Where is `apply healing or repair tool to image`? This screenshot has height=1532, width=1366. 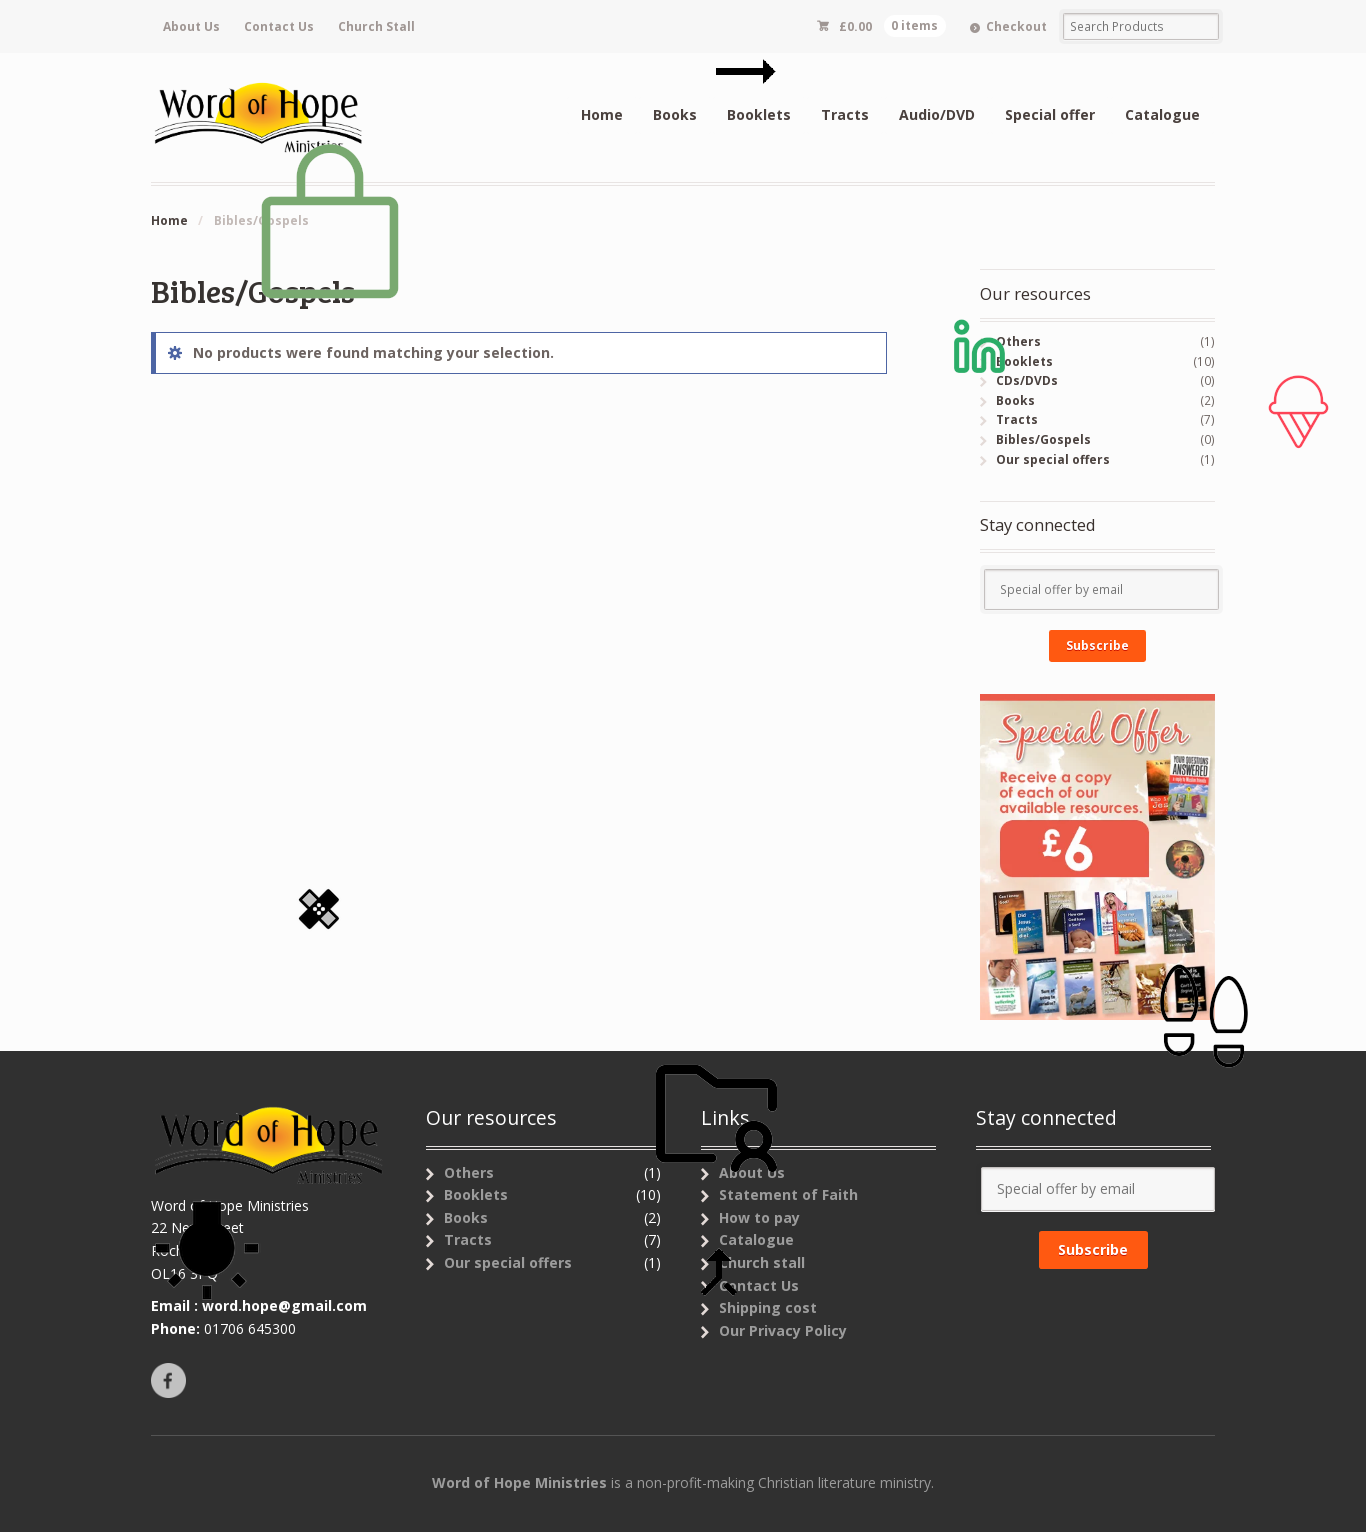 apply healing or repair tool to image is located at coordinates (319, 909).